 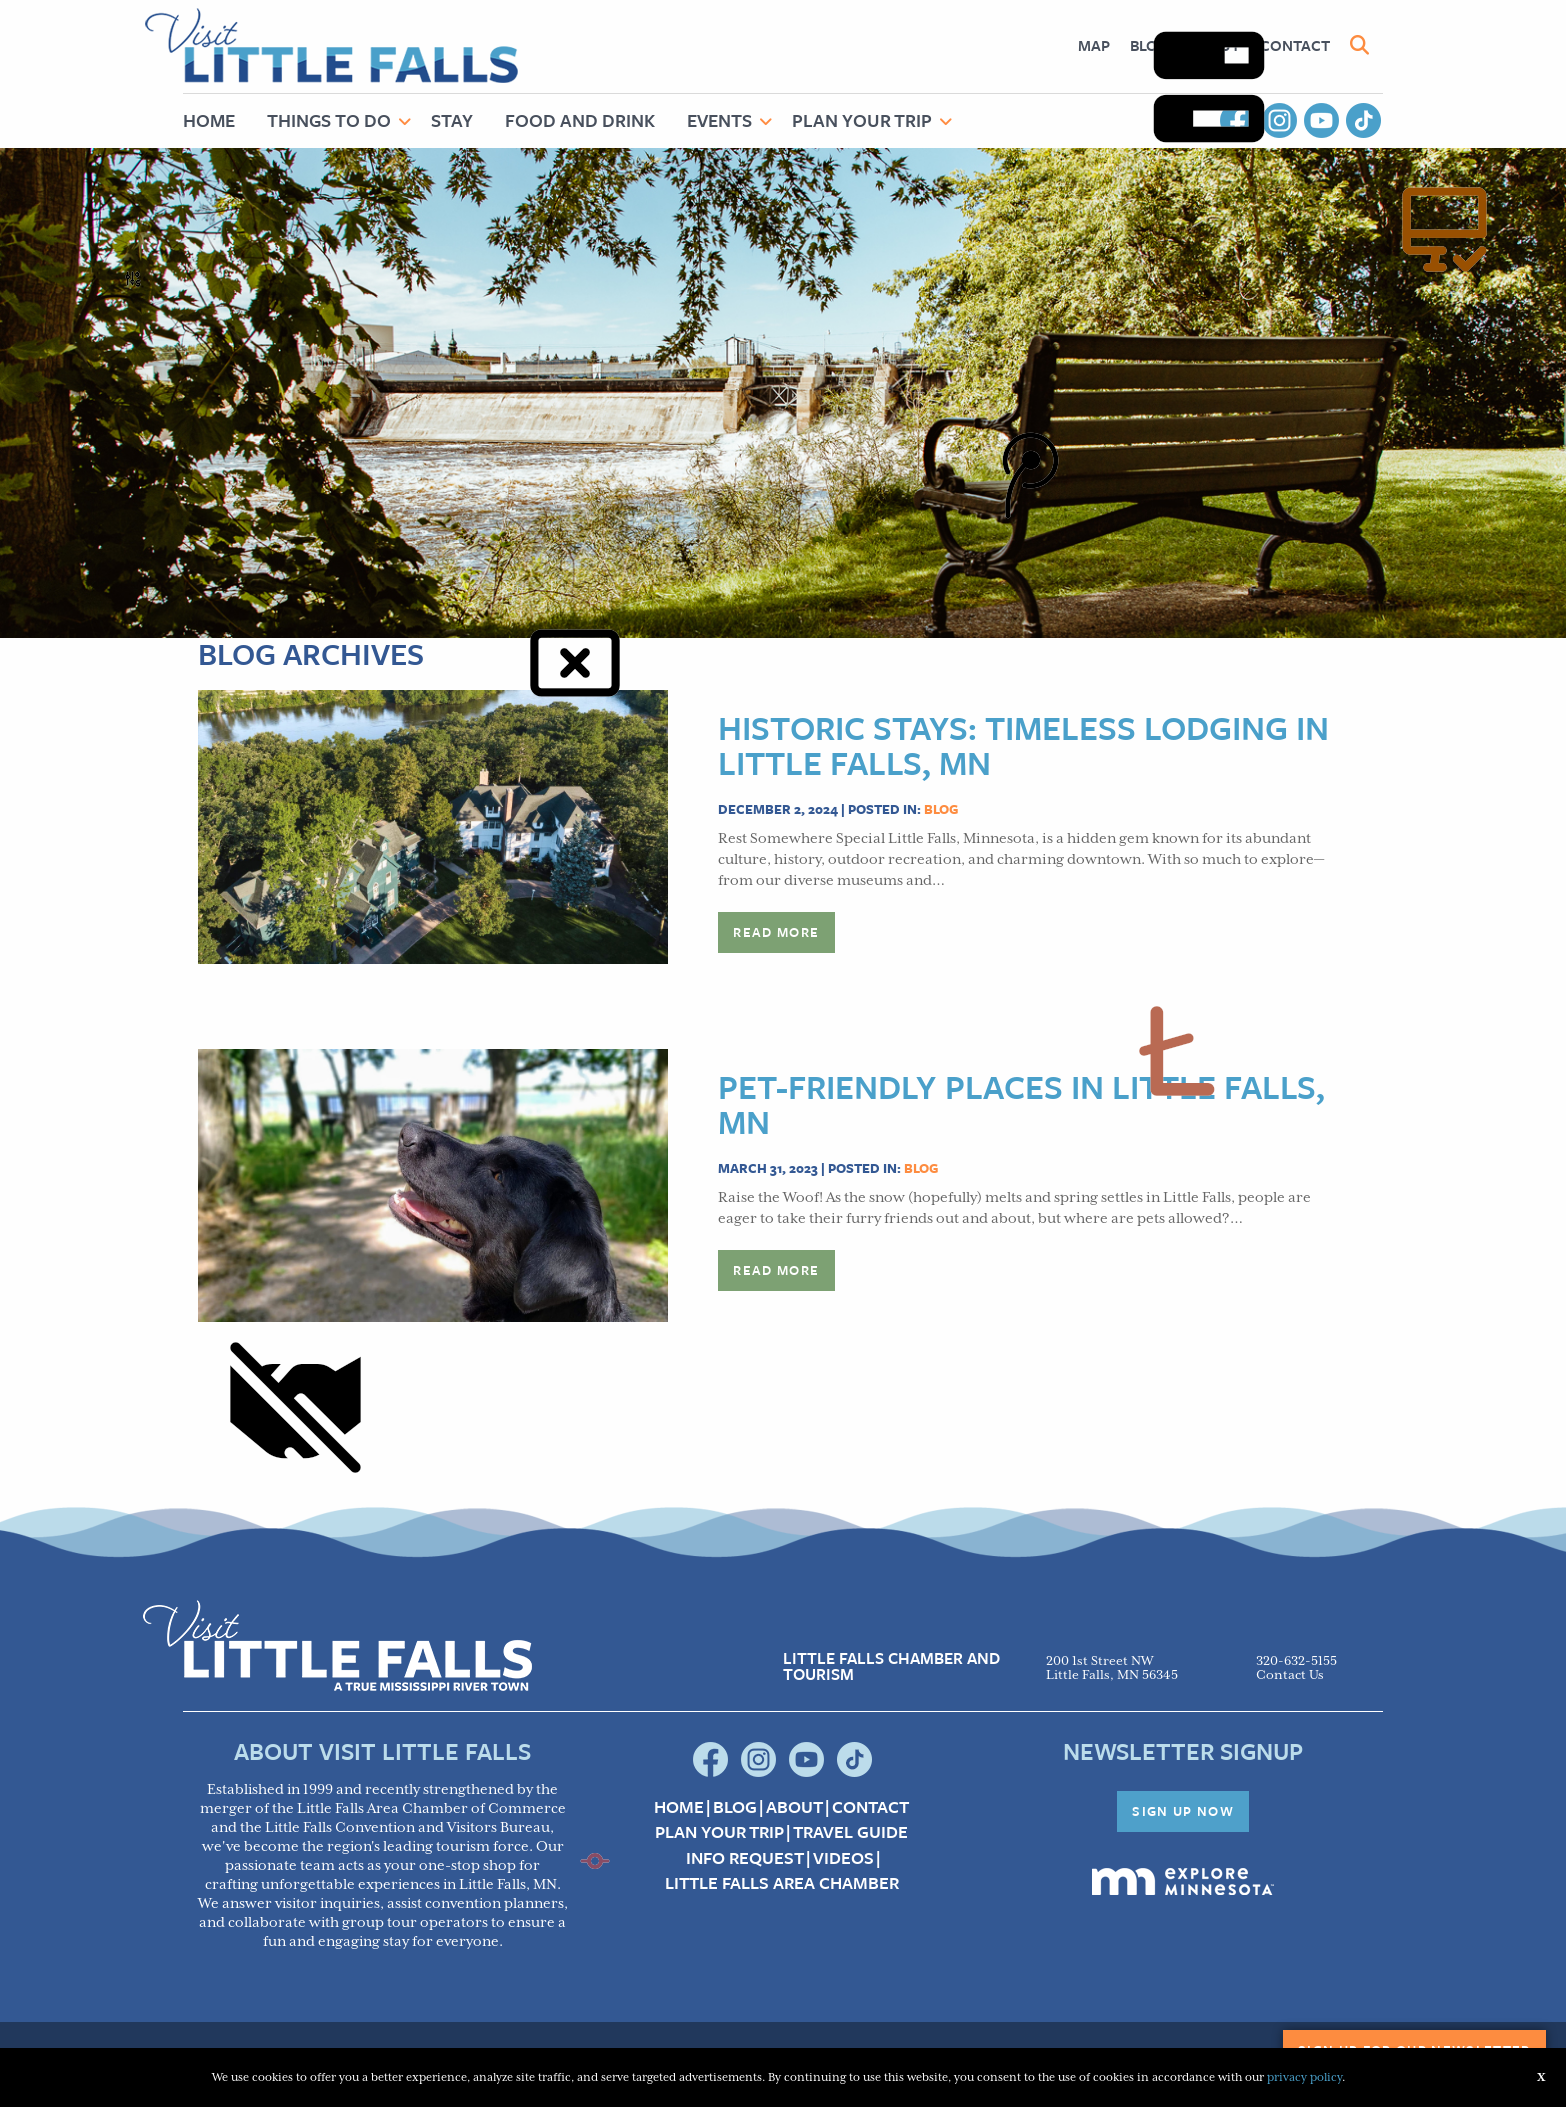 I want to click on indicates a canceled or declined agreement, so click(x=295, y=1407).